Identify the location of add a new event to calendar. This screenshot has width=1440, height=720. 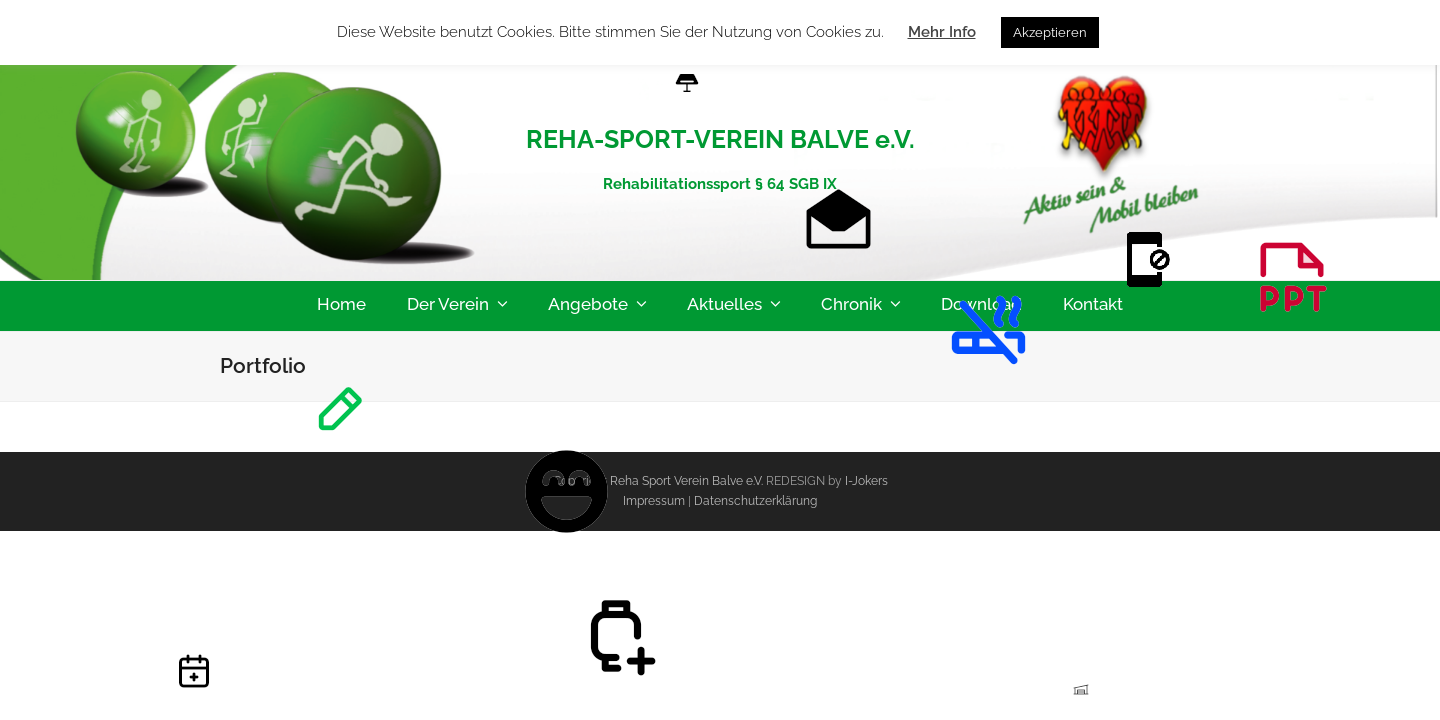
(194, 671).